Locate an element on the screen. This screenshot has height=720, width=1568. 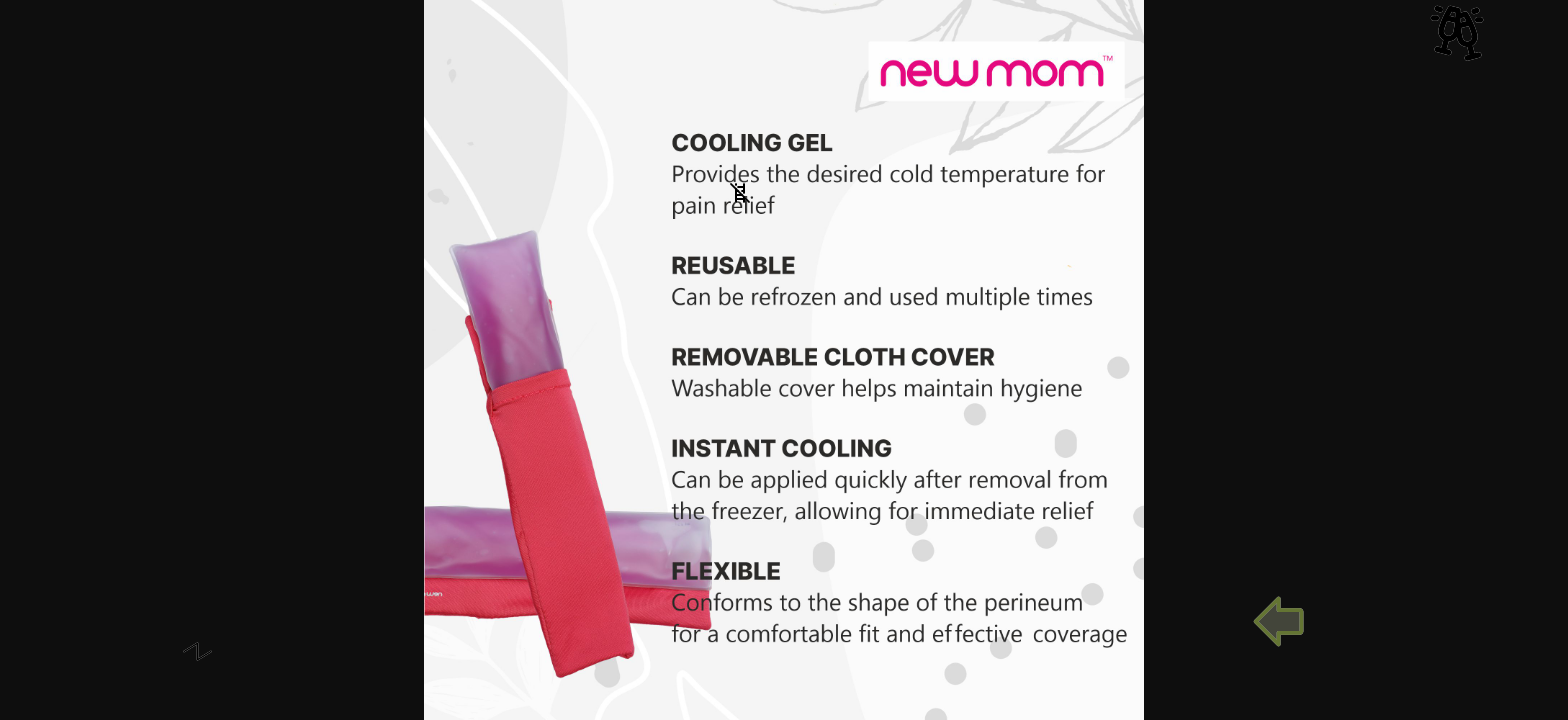
celebrate a milestone or achievement is located at coordinates (1458, 33).